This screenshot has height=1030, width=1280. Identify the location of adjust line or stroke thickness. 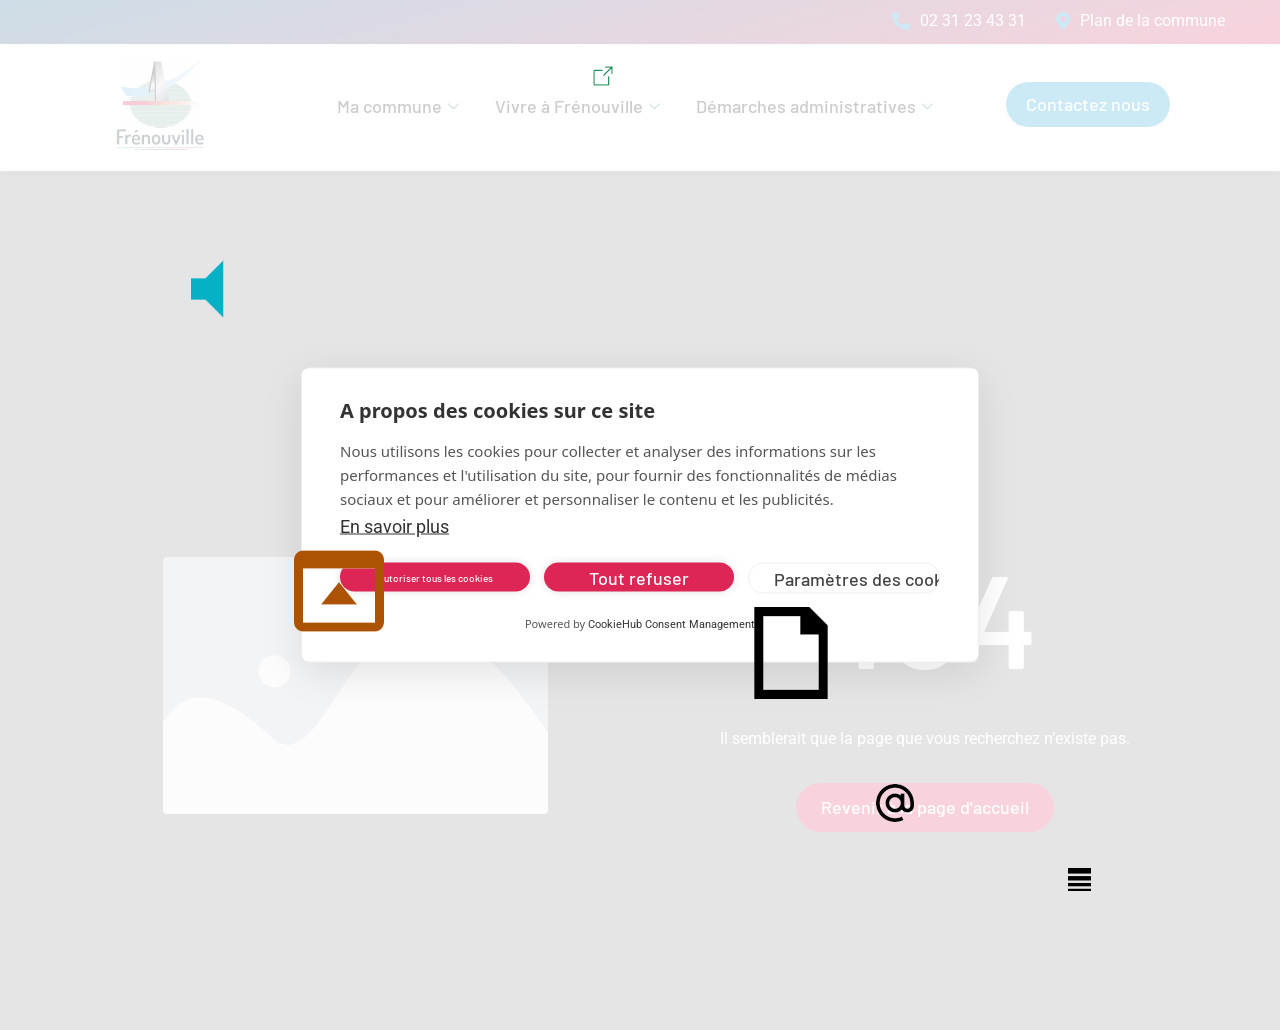
(1079, 879).